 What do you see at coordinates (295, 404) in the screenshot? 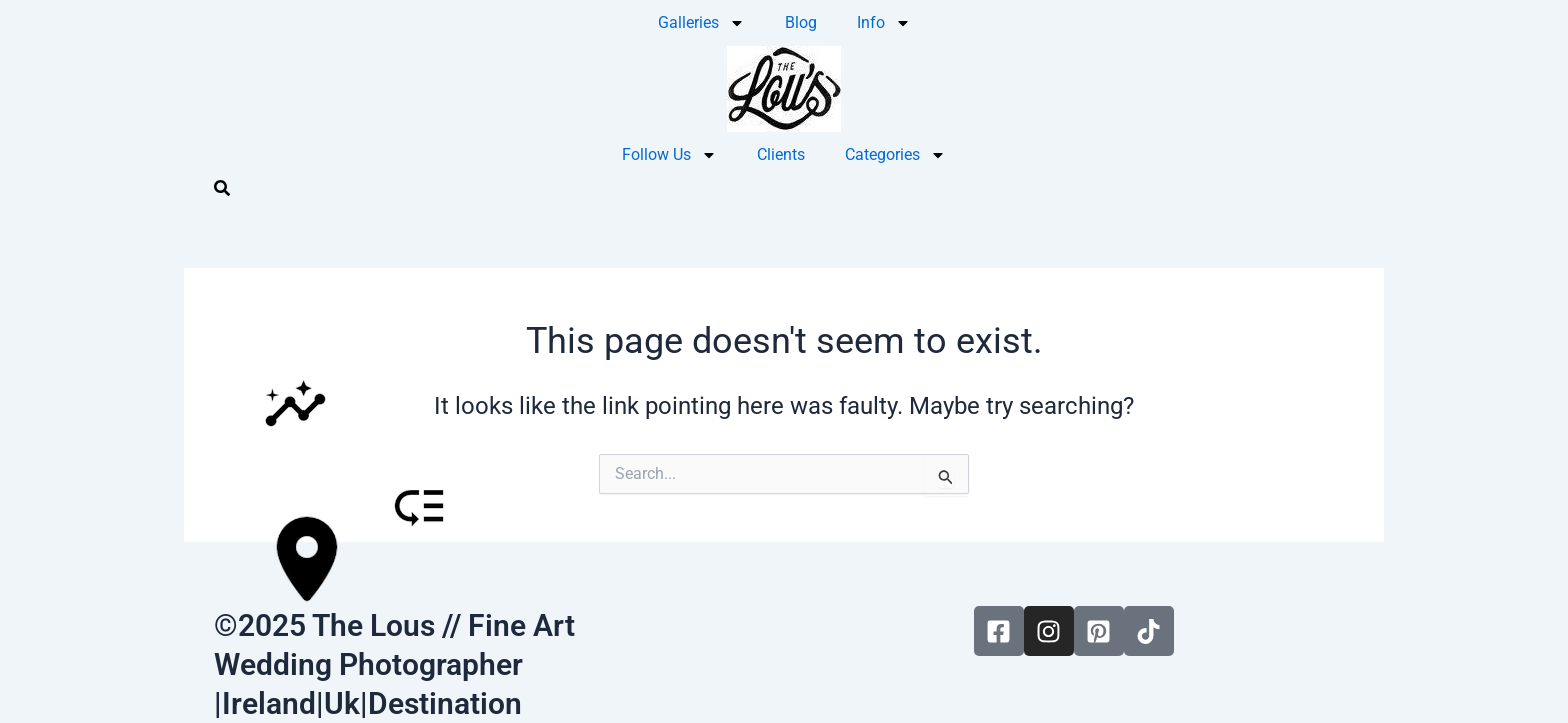
I see `view analytics and performance insights` at bounding box center [295, 404].